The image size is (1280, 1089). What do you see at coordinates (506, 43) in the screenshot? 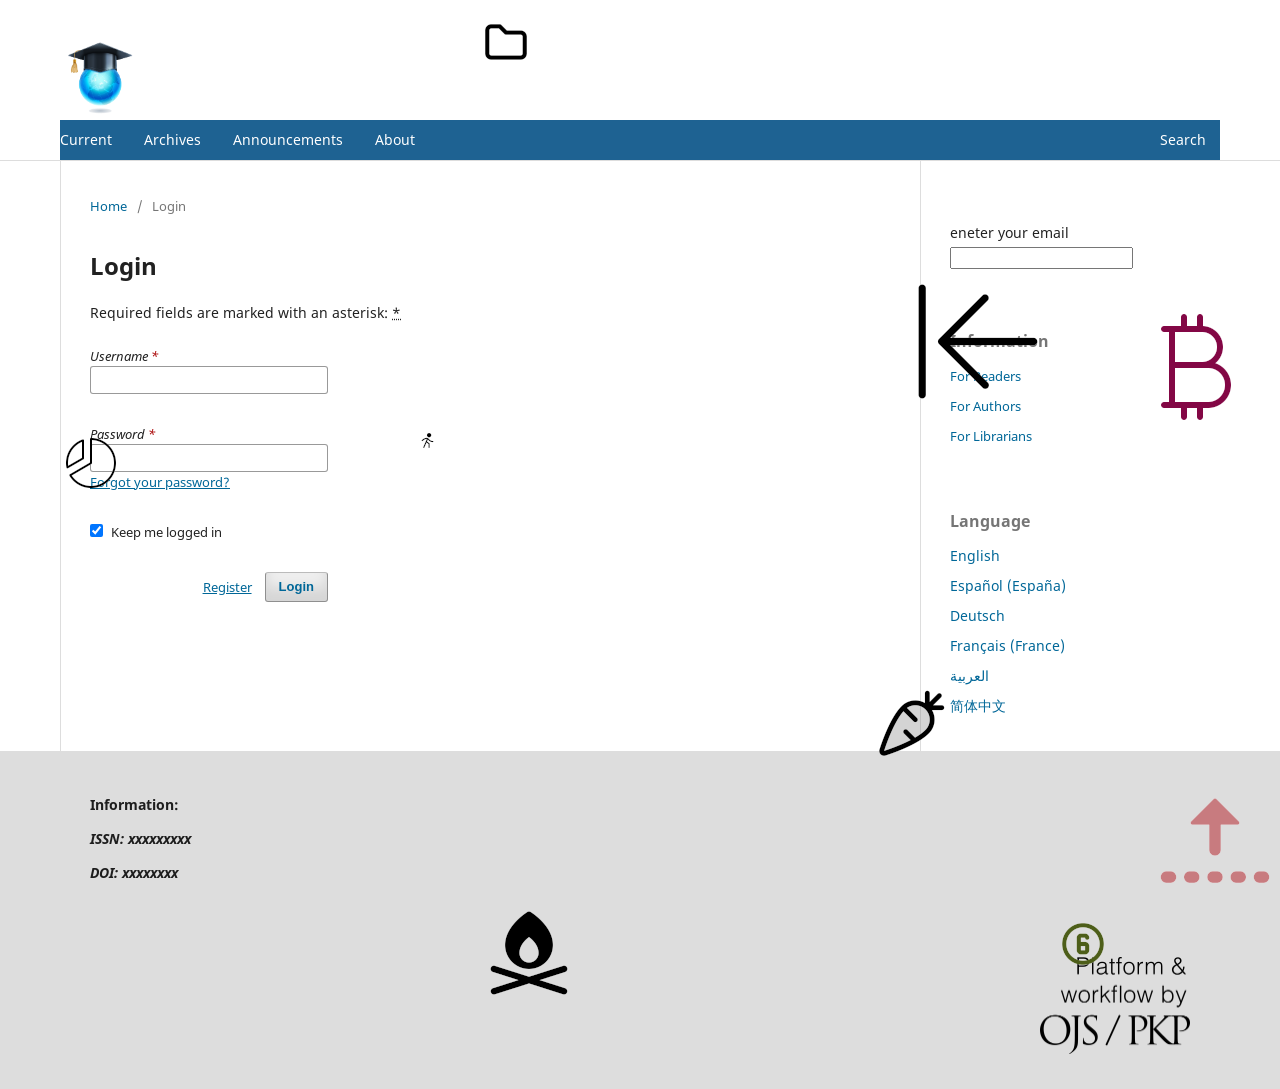
I see `open folder to view files` at bounding box center [506, 43].